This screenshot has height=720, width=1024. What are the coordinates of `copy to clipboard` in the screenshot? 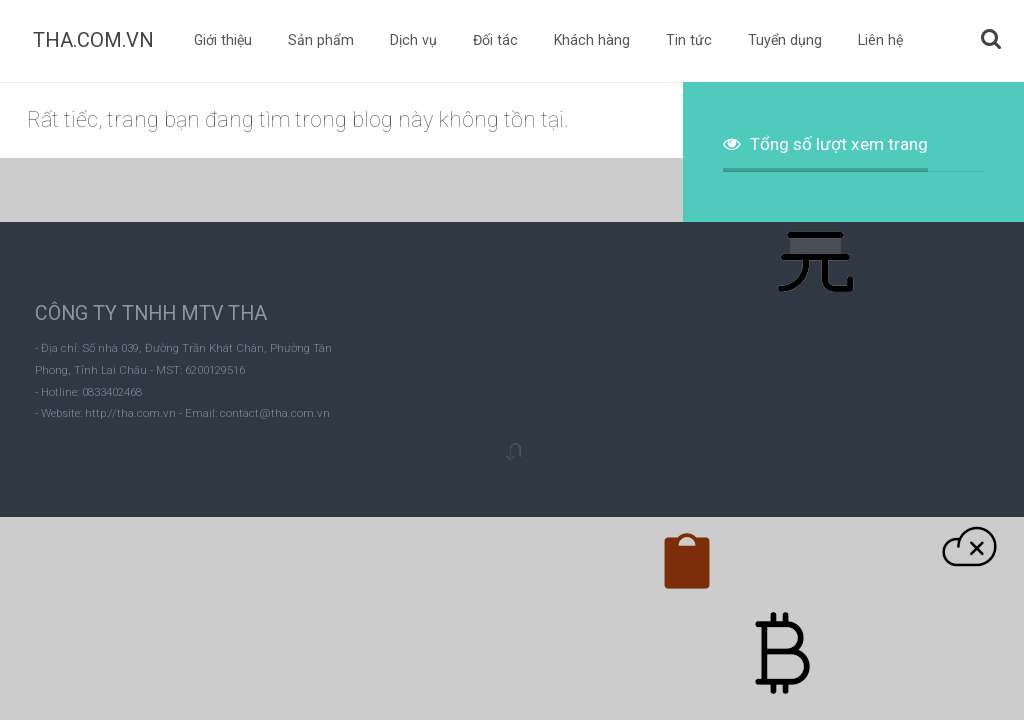 It's located at (687, 562).